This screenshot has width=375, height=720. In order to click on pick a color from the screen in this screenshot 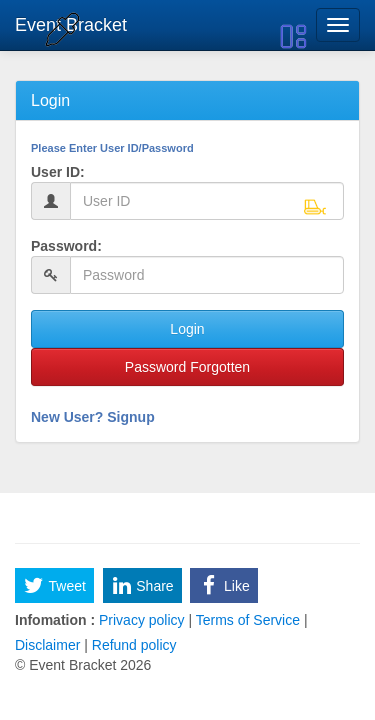, I will do `click(62, 29)`.